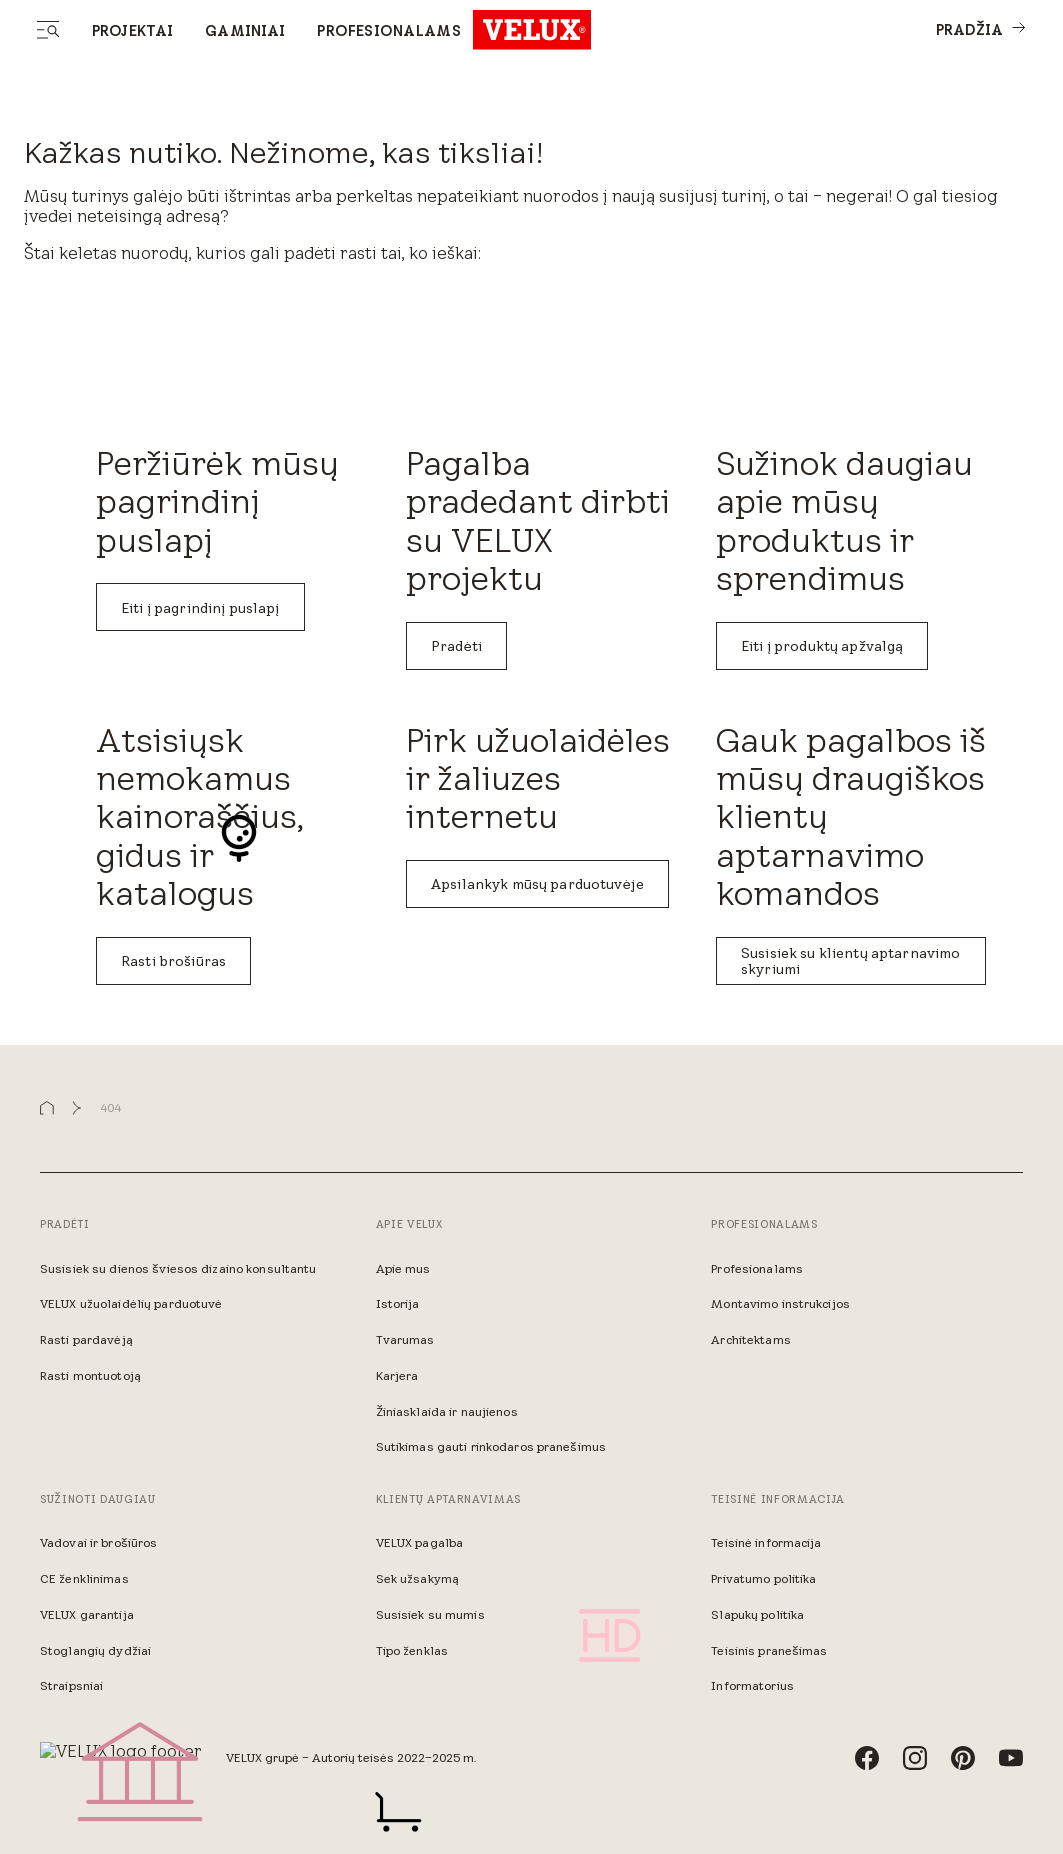  Describe the element at coordinates (239, 838) in the screenshot. I see `access golf-related features or content` at that location.